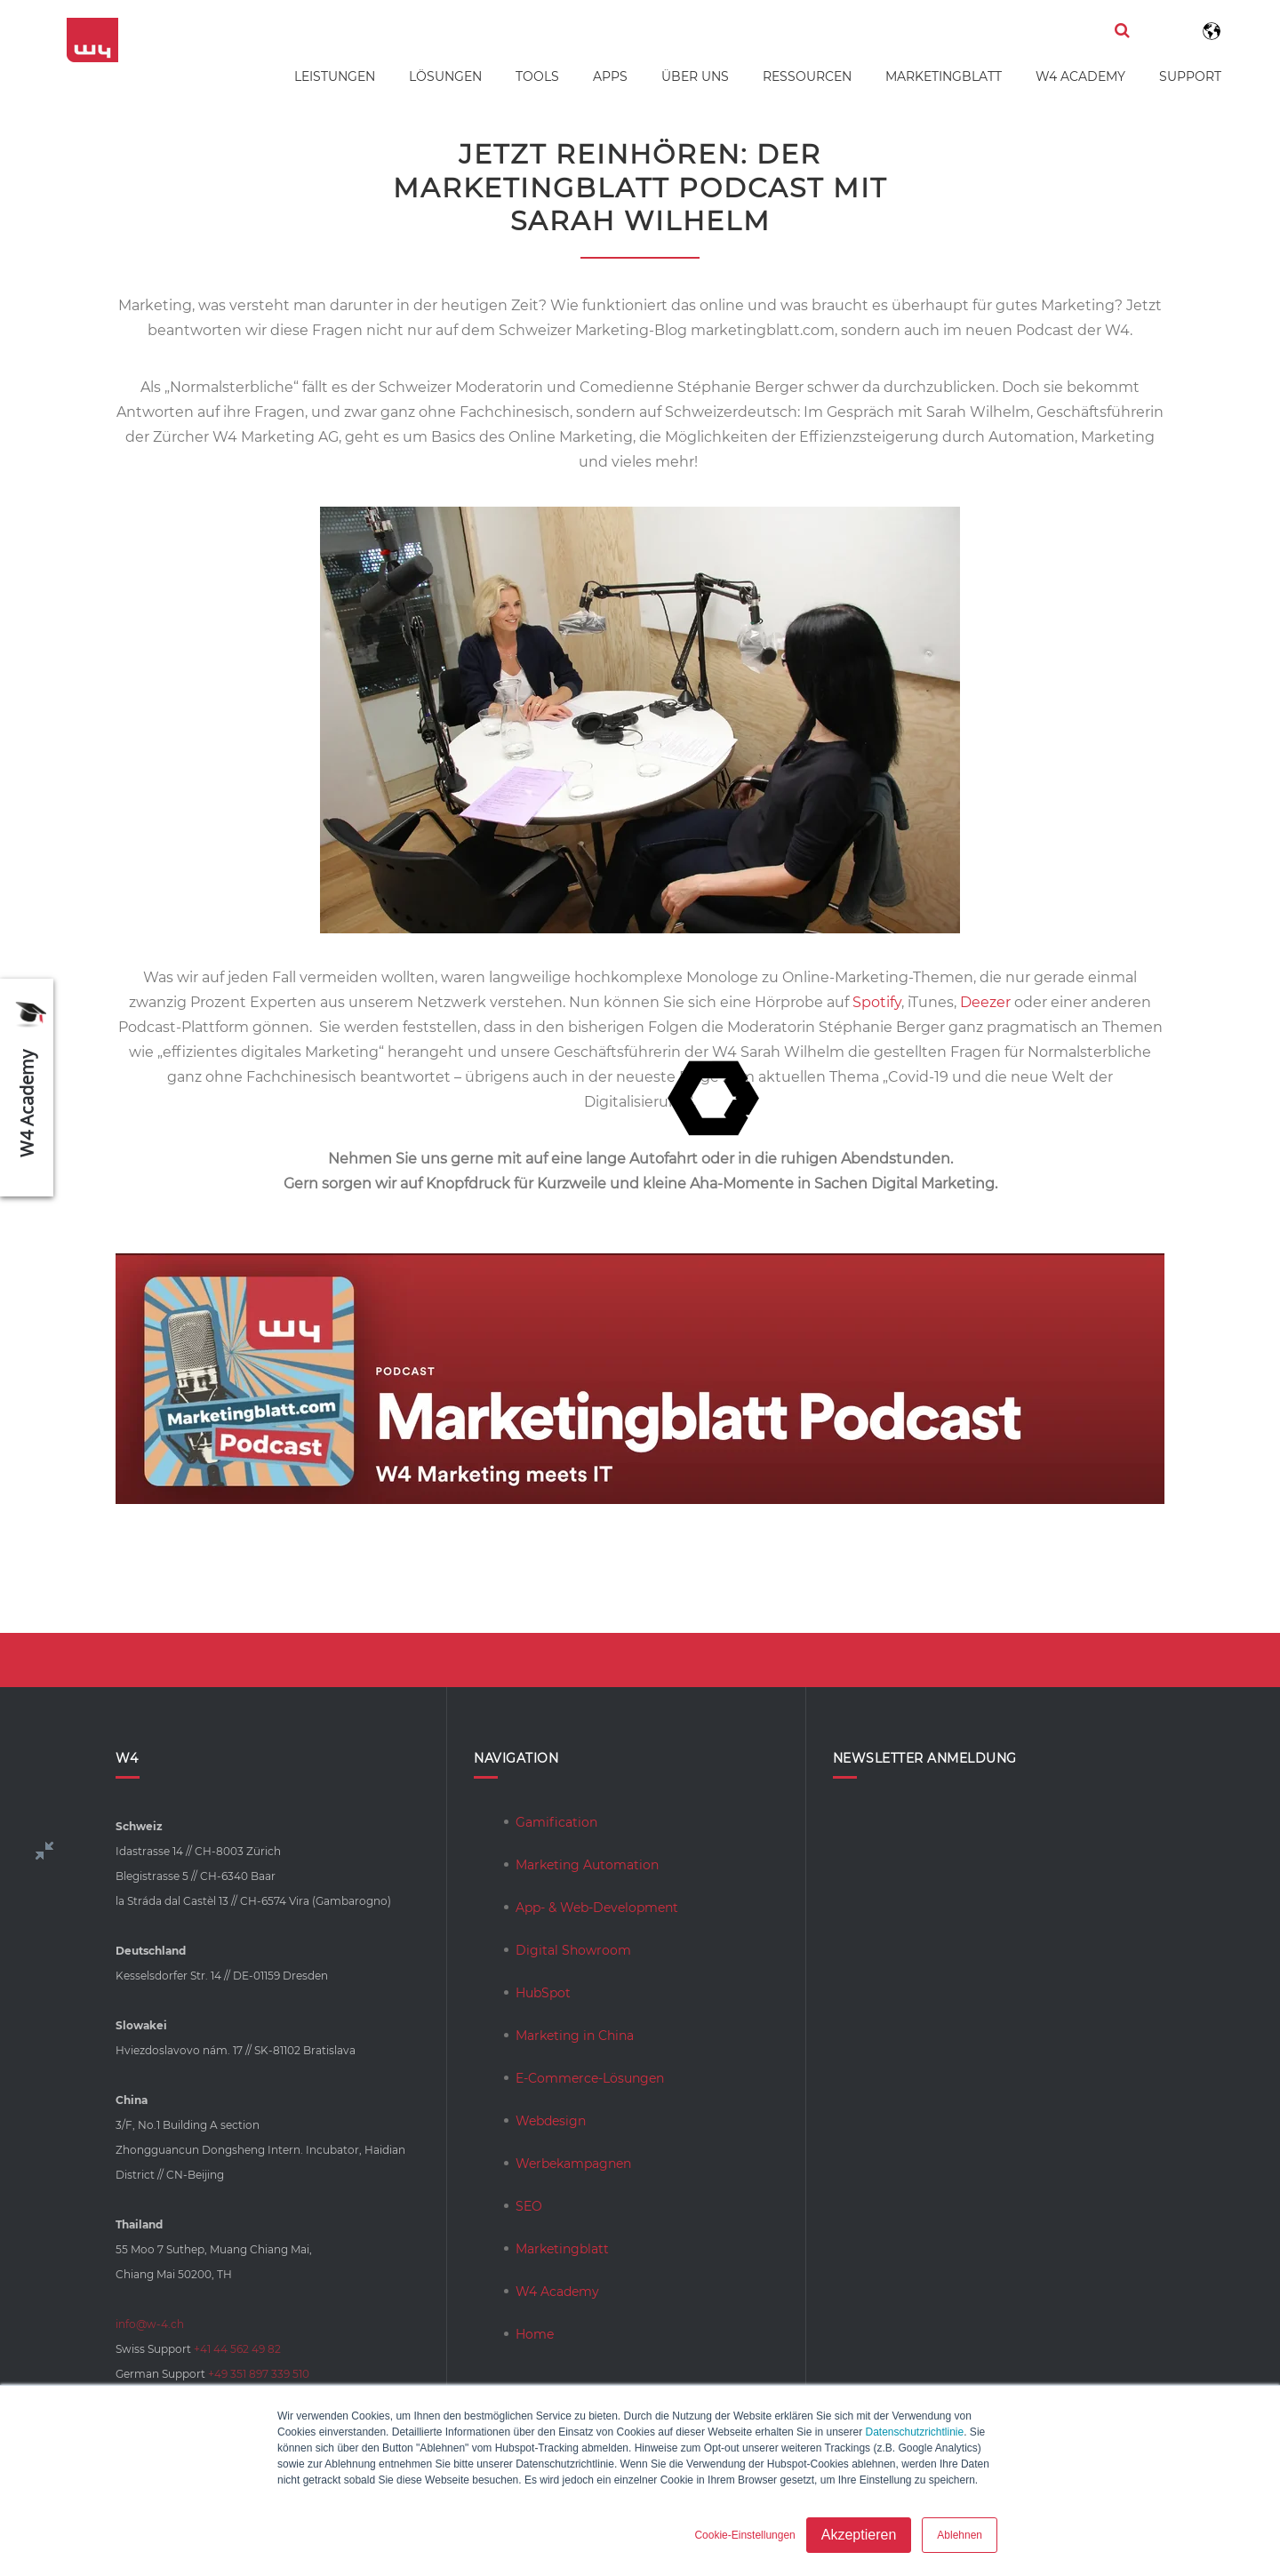 This screenshot has width=1280, height=2576. Describe the element at coordinates (713, 1098) in the screenshot. I see `webcomponents.org logo` at that location.